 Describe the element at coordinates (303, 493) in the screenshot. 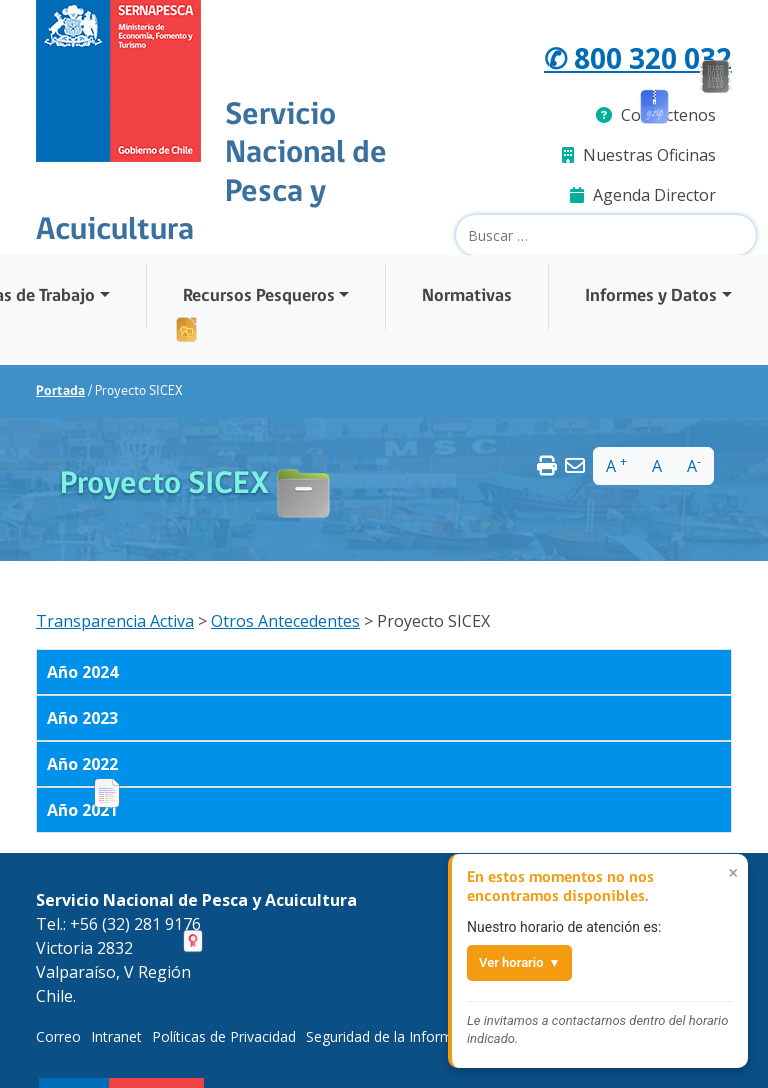

I see `open the file manager application` at that location.